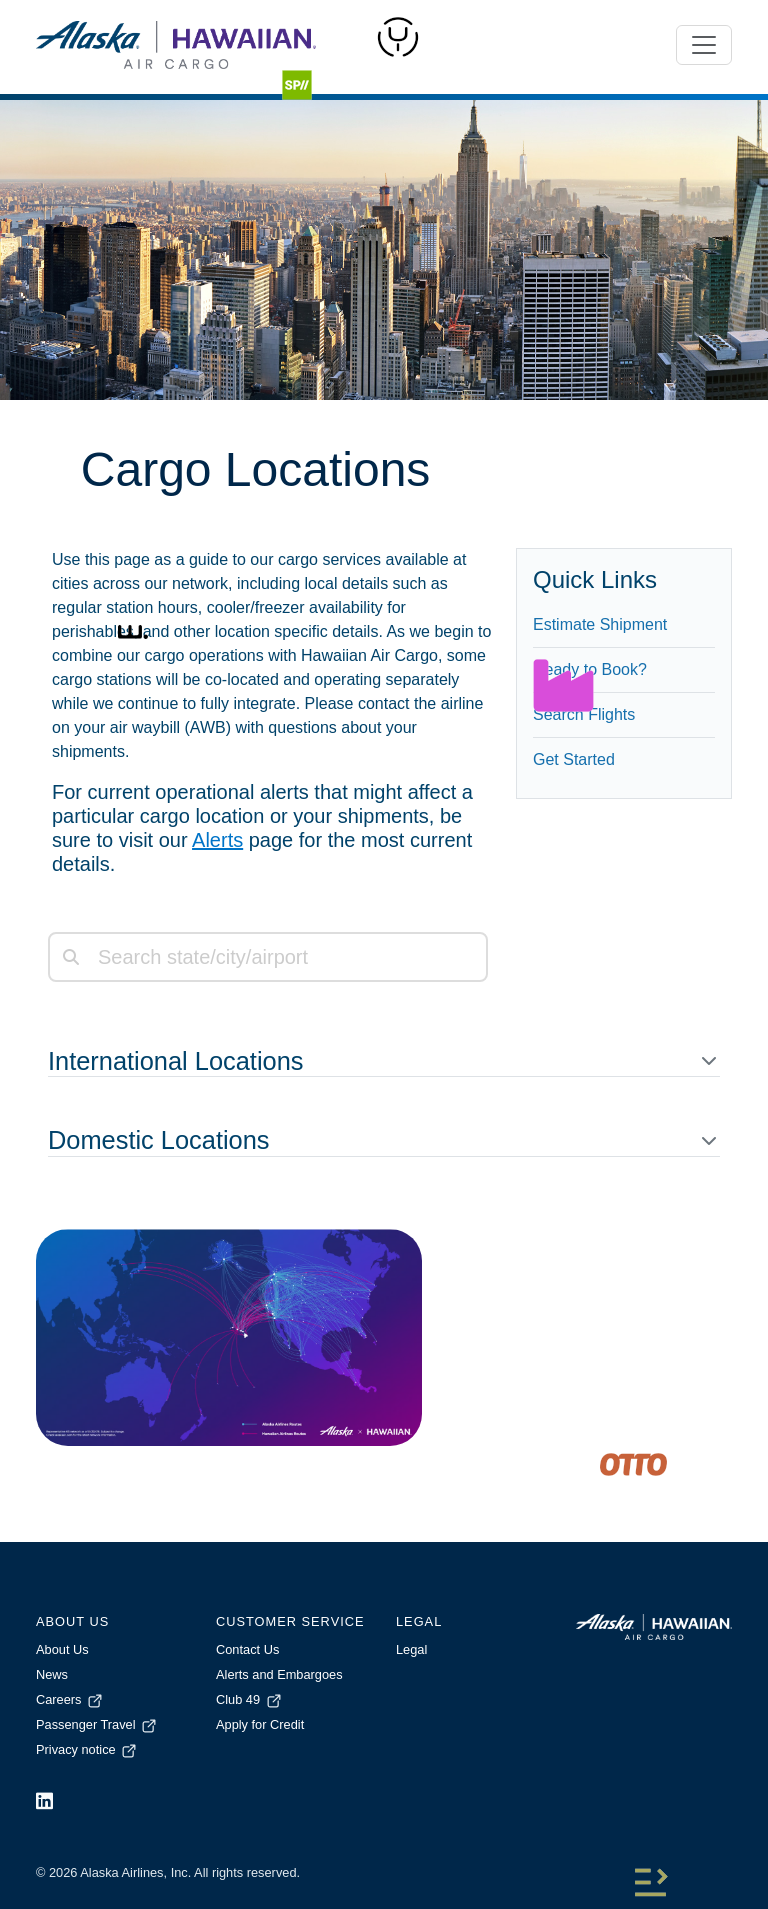  Describe the element at coordinates (563, 685) in the screenshot. I see `view industrial or manufacturing settings` at that location.